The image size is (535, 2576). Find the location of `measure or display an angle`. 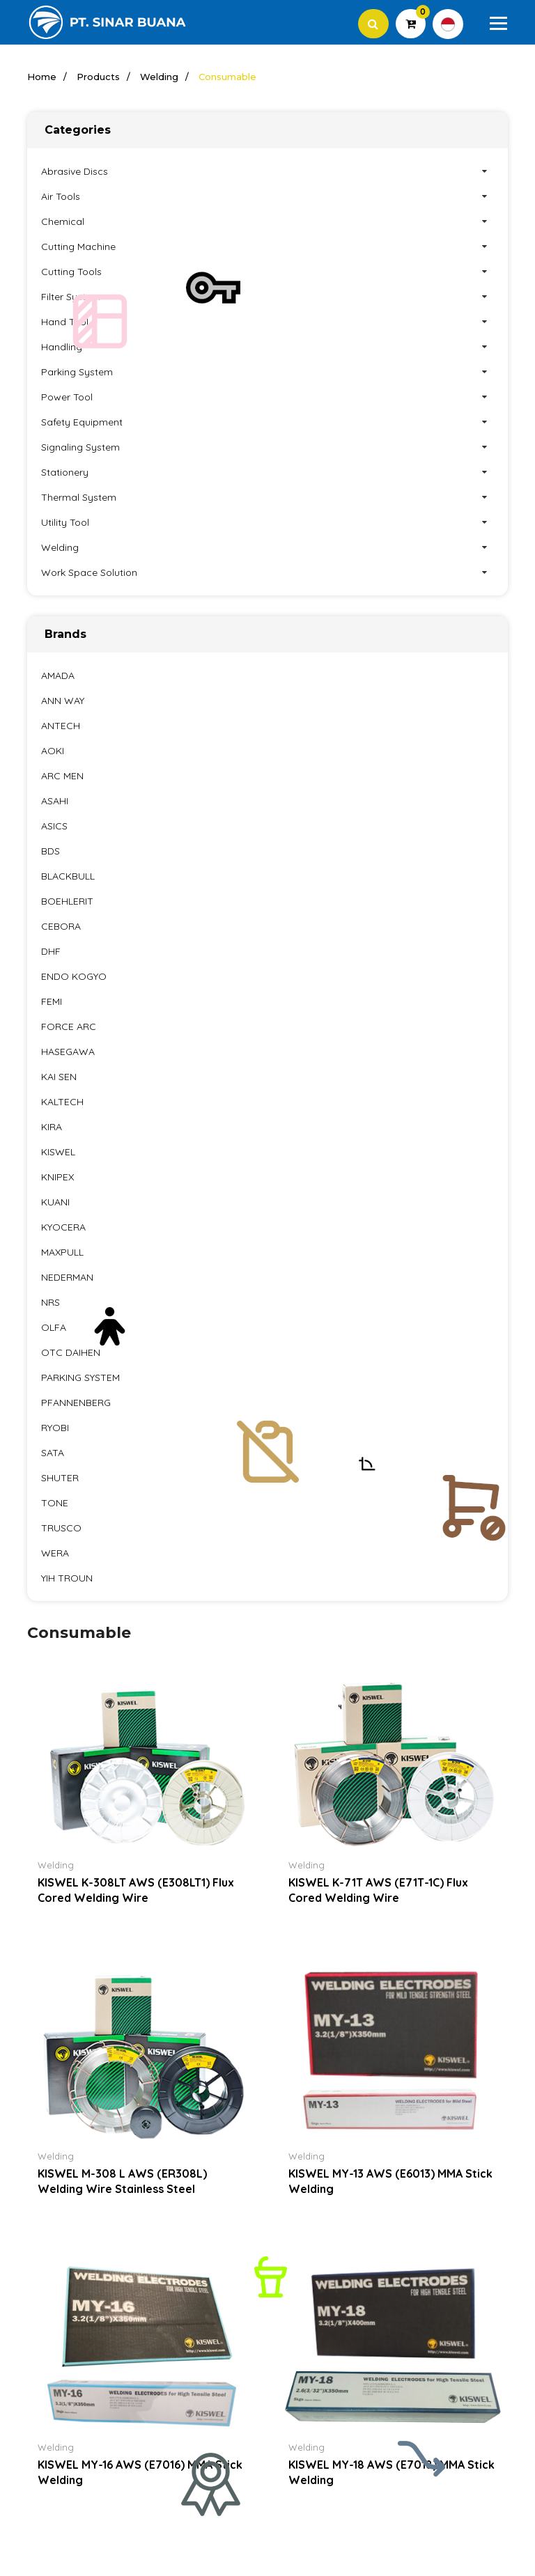

measure or display an angle is located at coordinates (366, 1465).